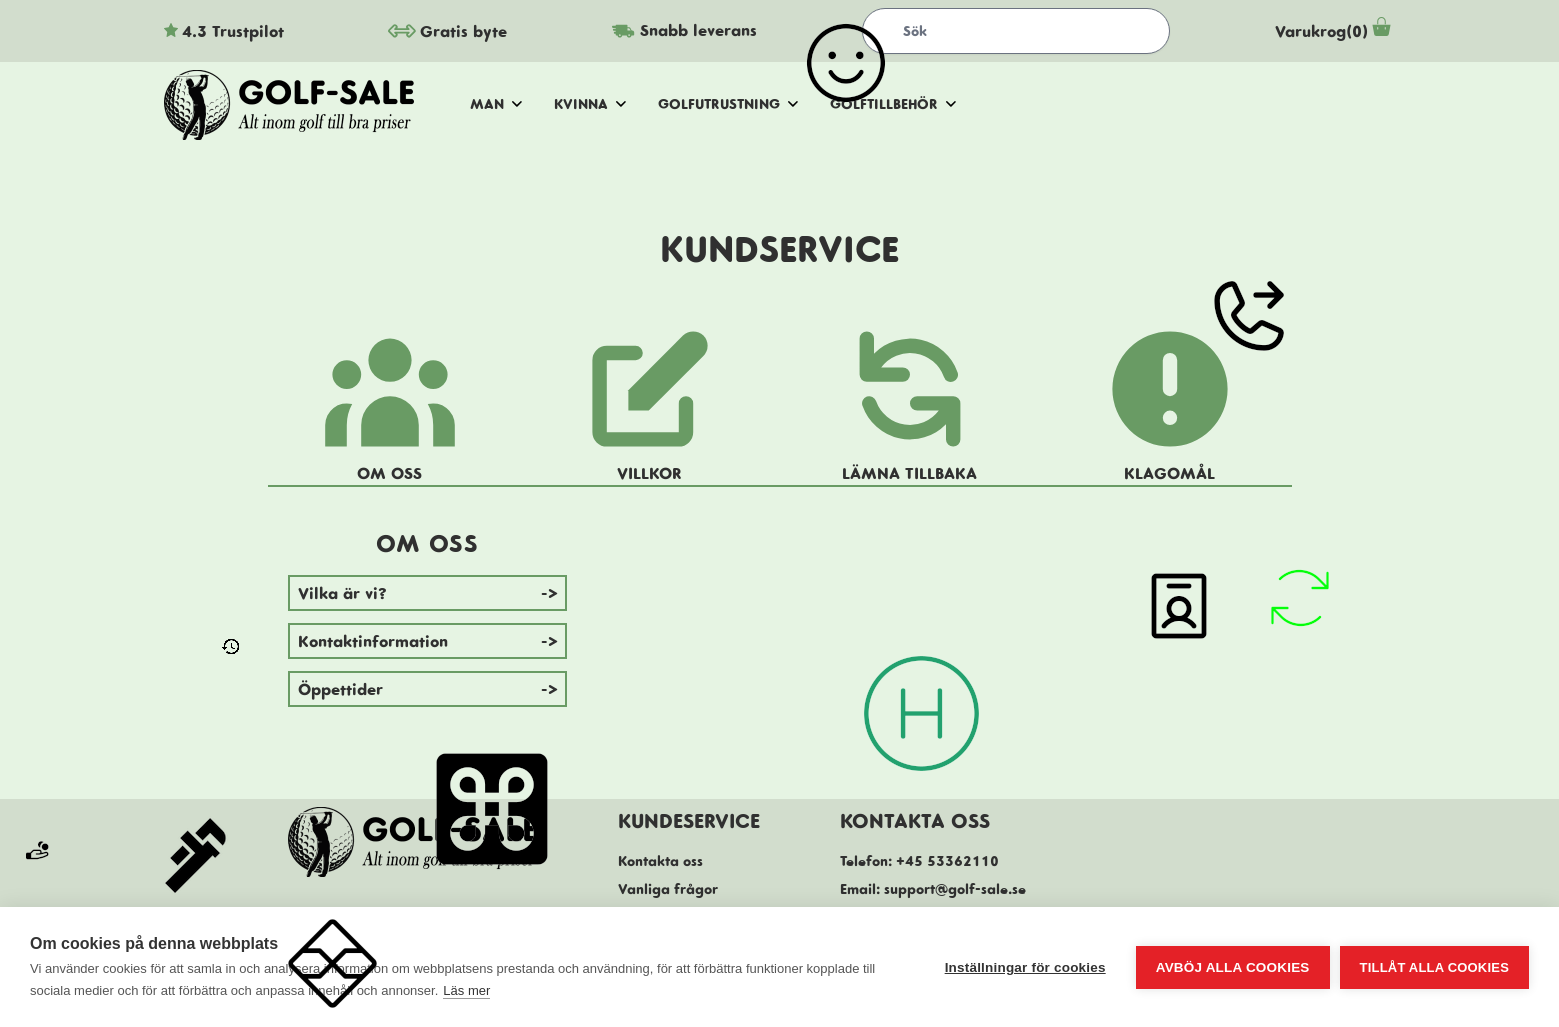 The height and width of the screenshot is (1027, 1559). What do you see at coordinates (195, 855) in the screenshot?
I see `access plumbing services or repairs` at bounding box center [195, 855].